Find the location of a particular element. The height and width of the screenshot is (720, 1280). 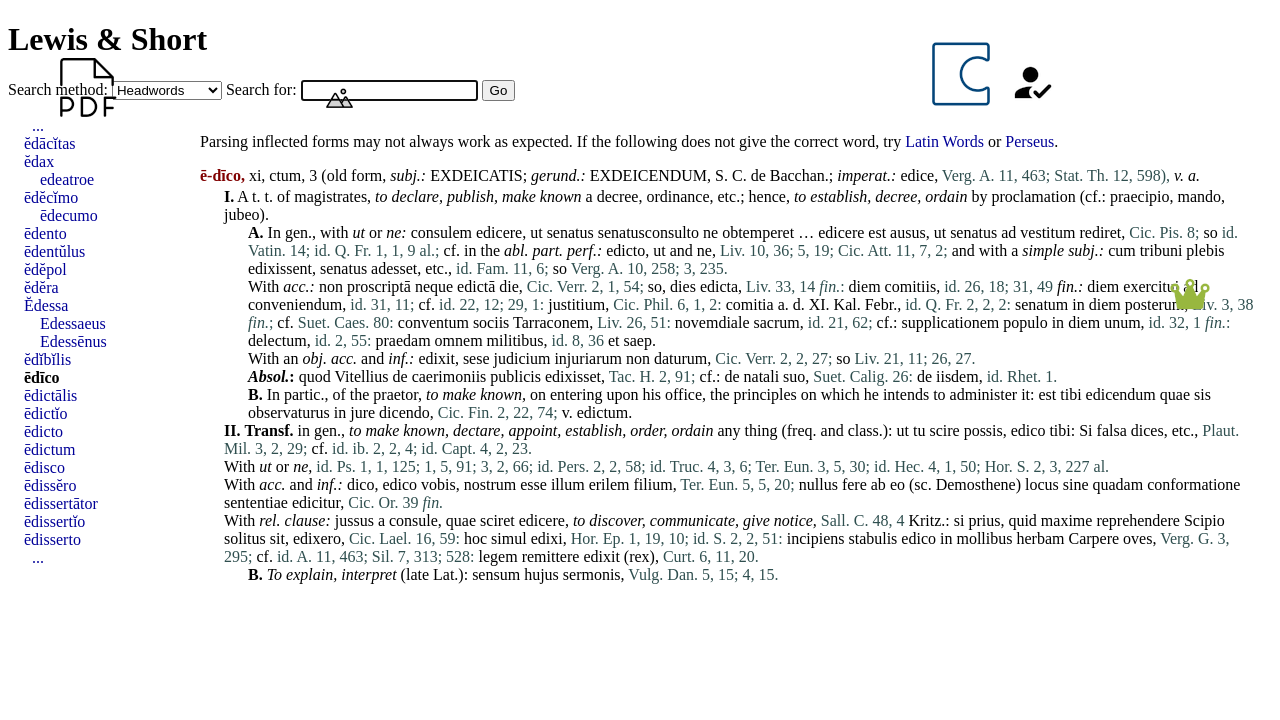

open Coda app is located at coordinates (961, 74).